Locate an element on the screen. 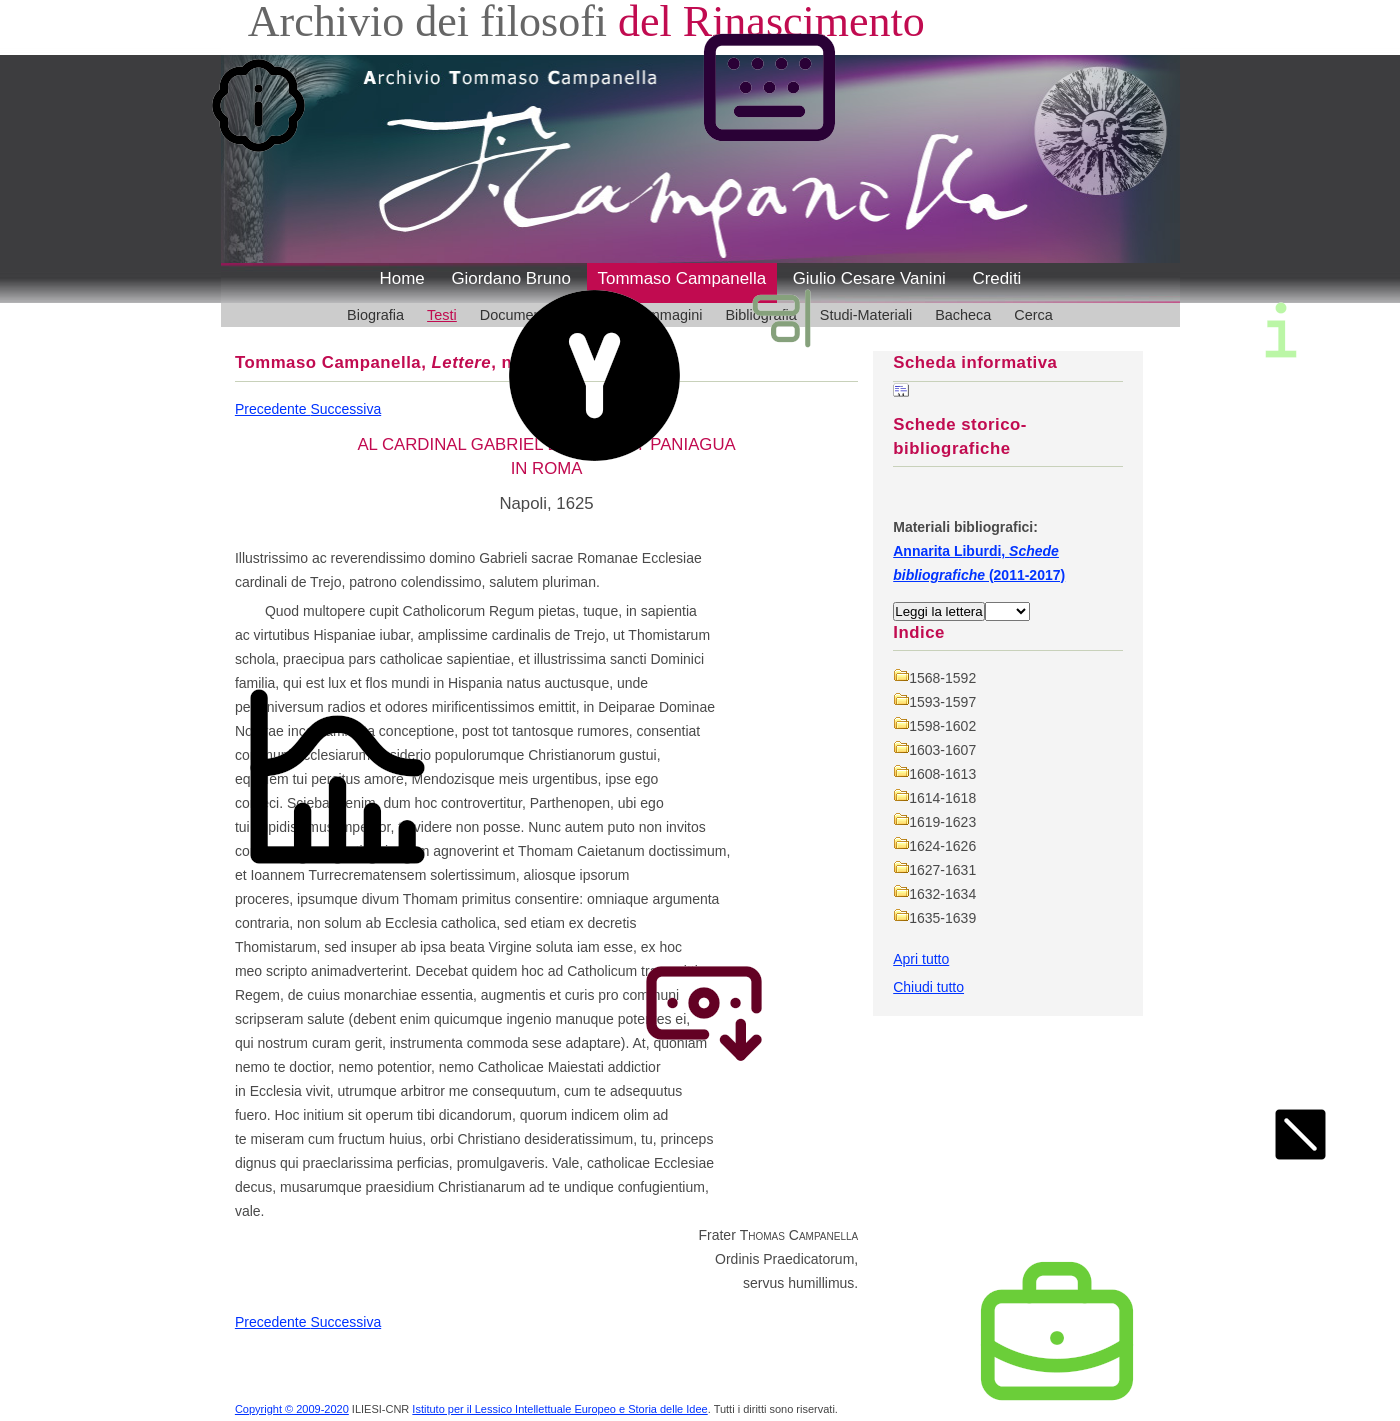 This screenshot has width=1400, height=1421. access business or work-related features is located at coordinates (1057, 1338).